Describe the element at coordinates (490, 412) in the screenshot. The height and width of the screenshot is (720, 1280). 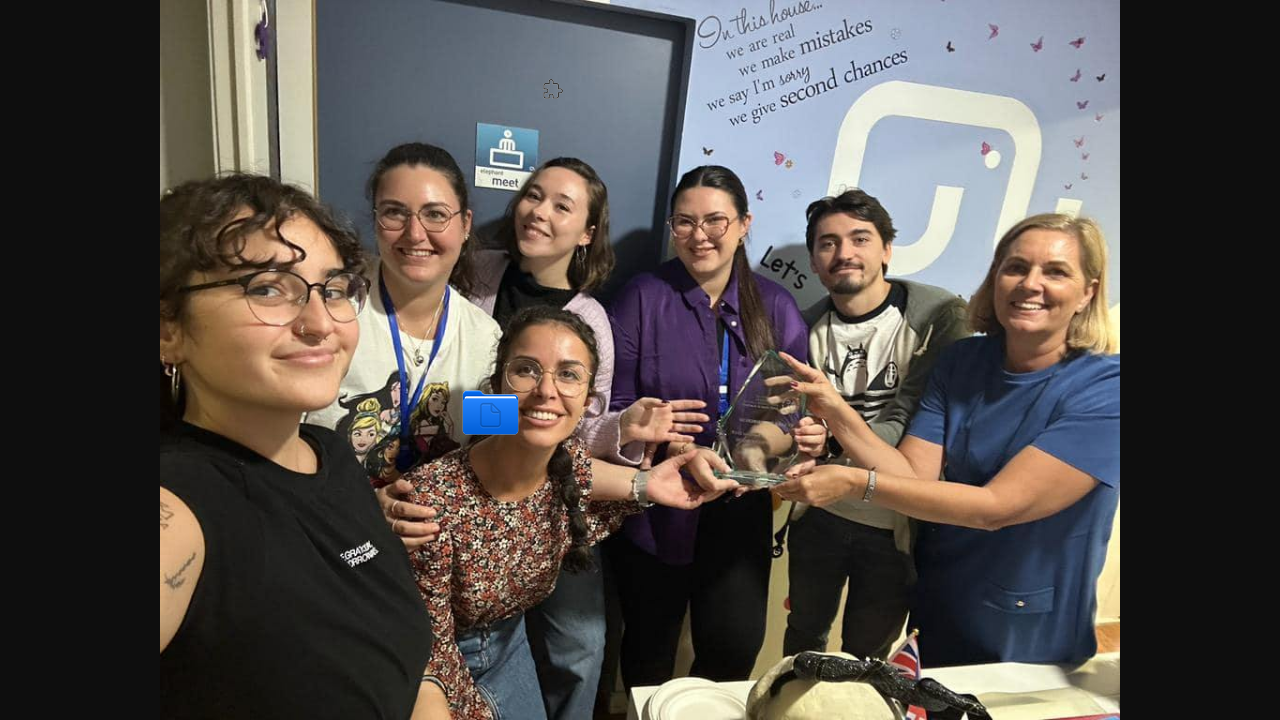
I see `open your documents folder` at that location.